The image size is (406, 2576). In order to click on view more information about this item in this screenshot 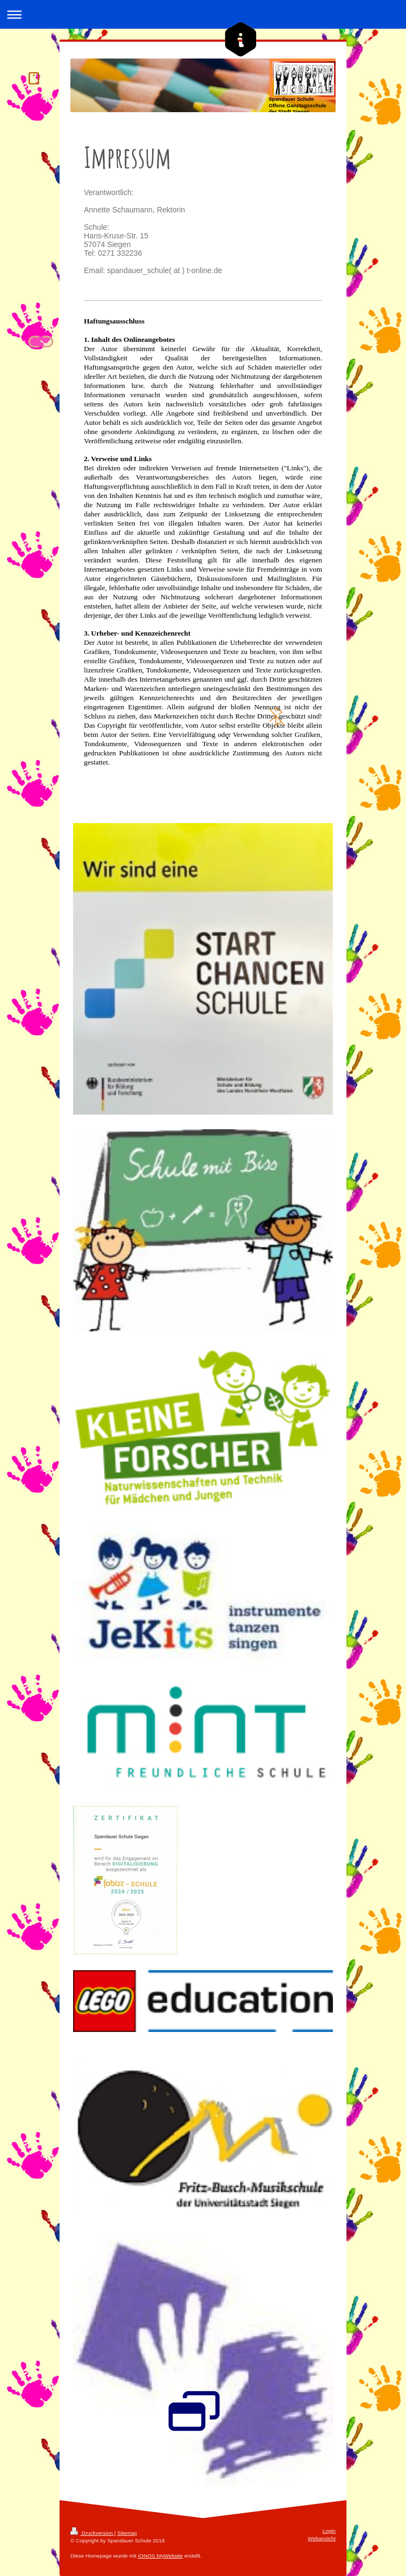, I will do `click(240, 39)`.